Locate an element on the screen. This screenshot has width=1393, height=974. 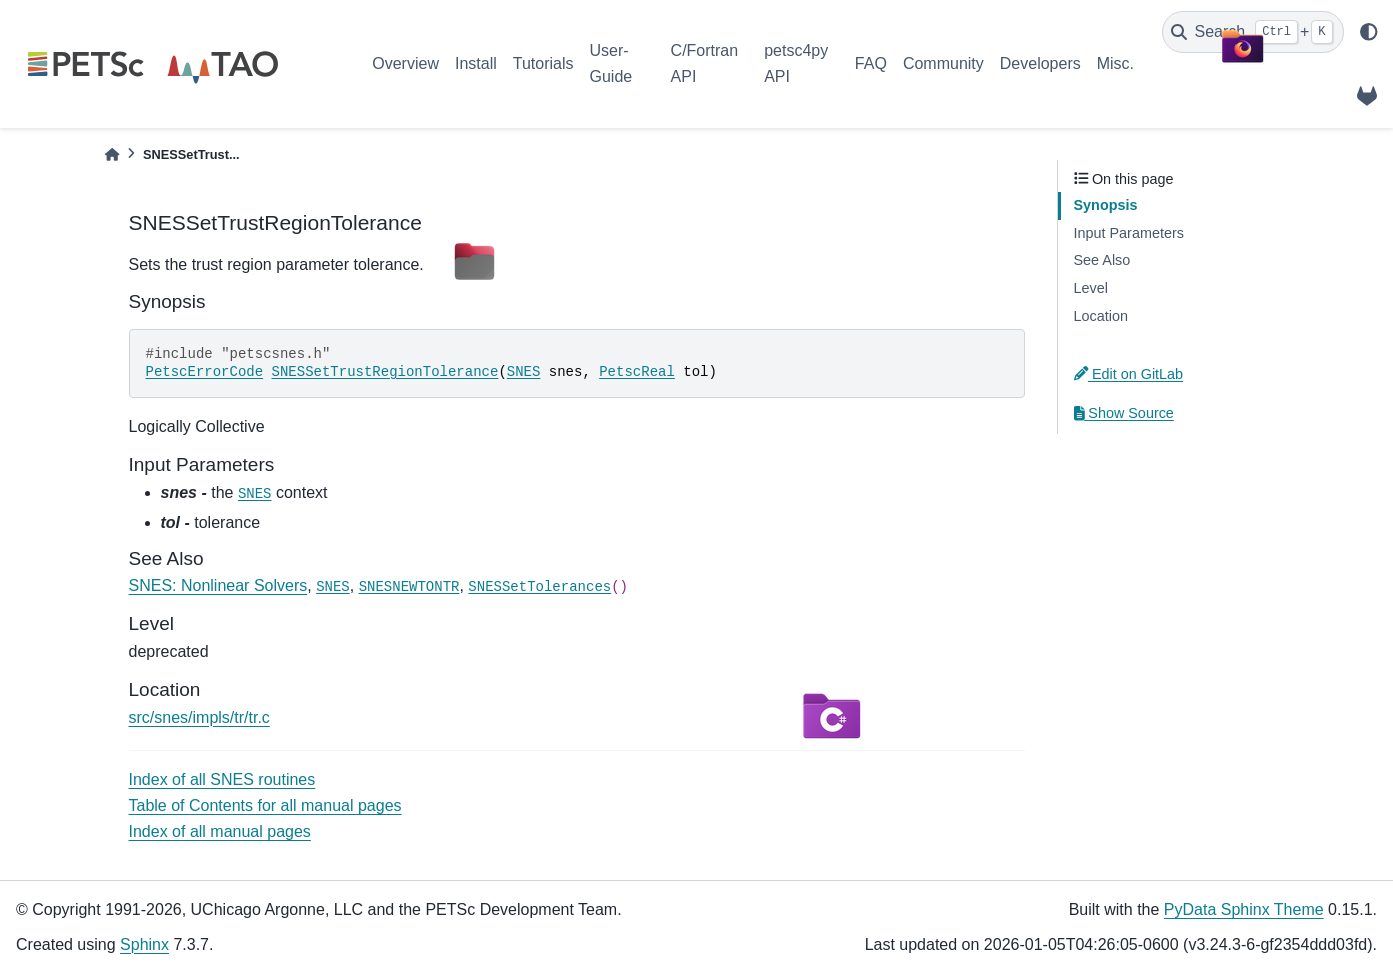
open folder containing C# project files is located at coordinates (831, 717).